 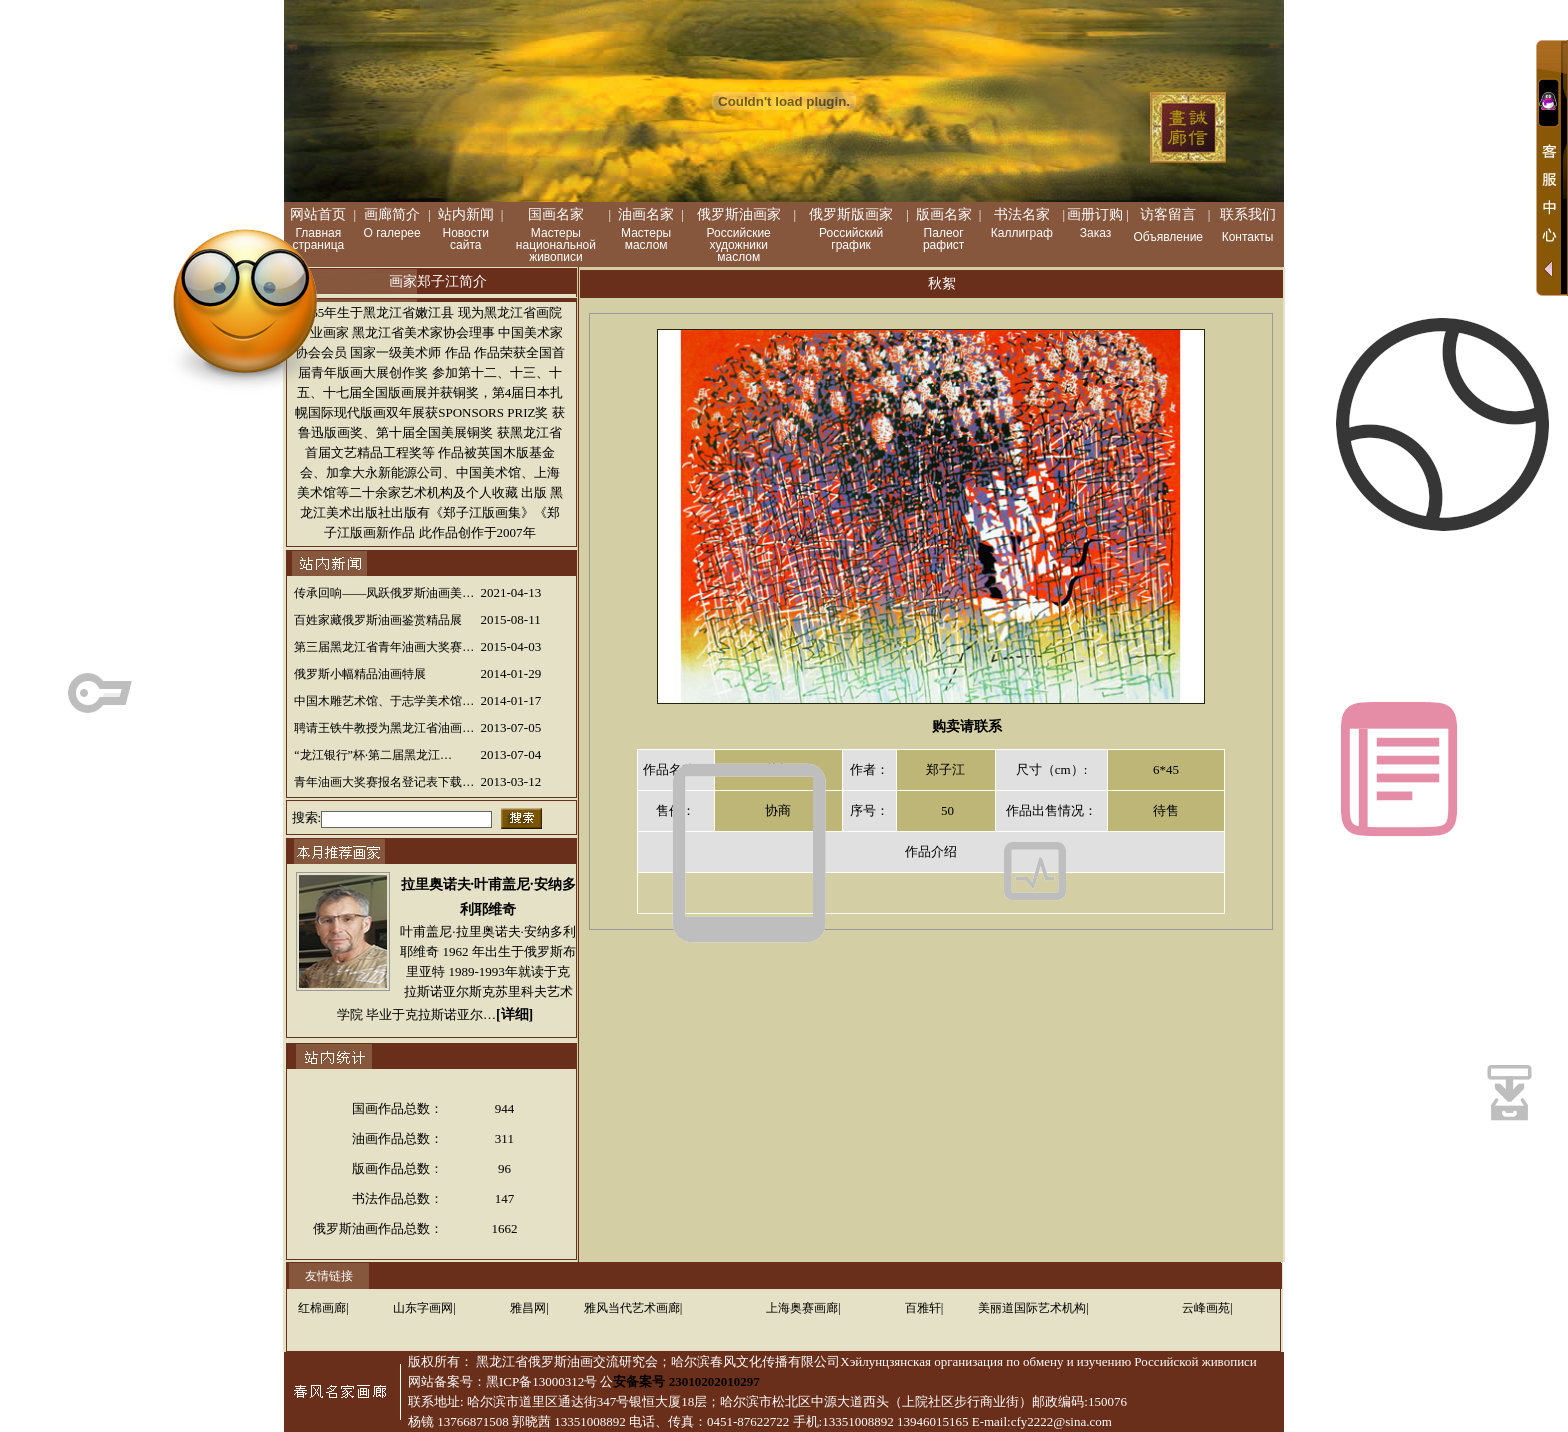 What do you see at coordinates (100, 693) in the screenshot?
I see `enter password to continue` at bounding box center [100, 693].